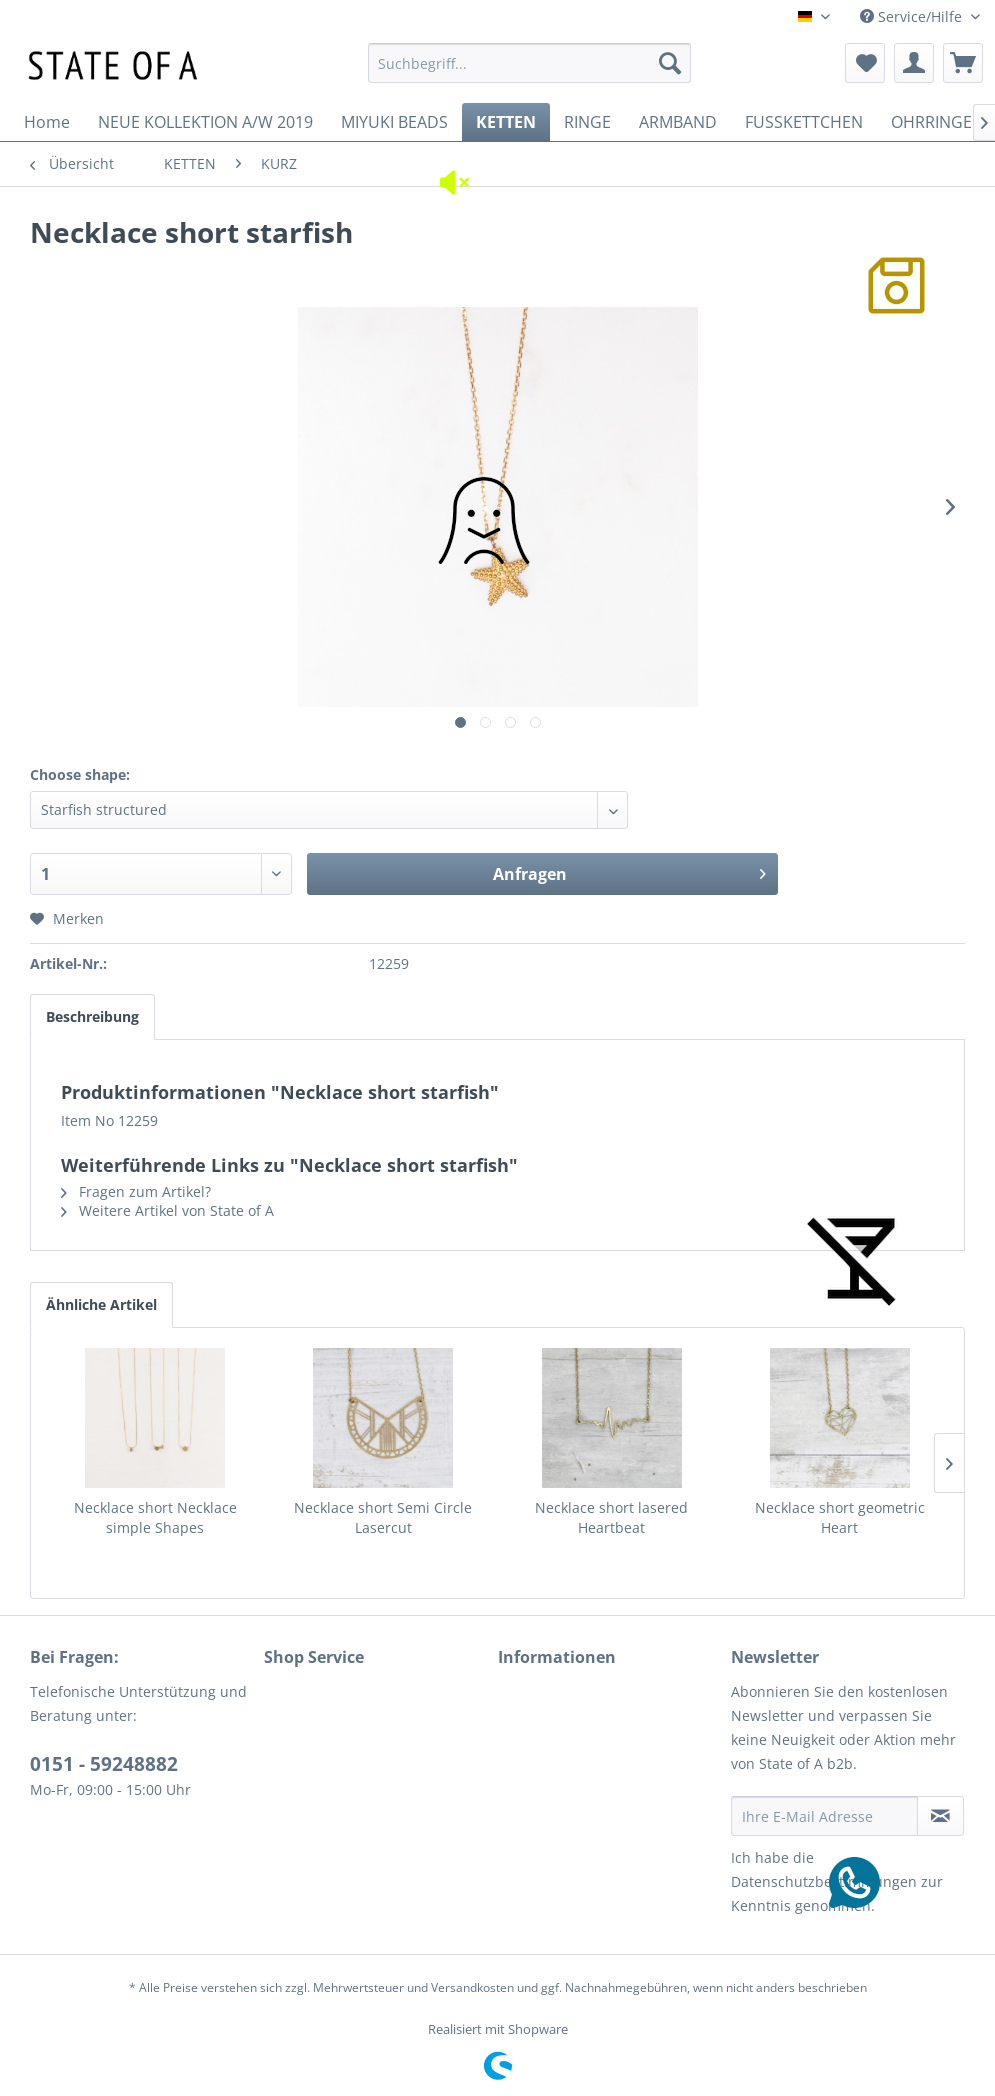 This screenshot has width=995, height=2096. Describe the element at coordinates (854, 1882) in the screenshot. I see `open WhatsApp messaging app` at that location.